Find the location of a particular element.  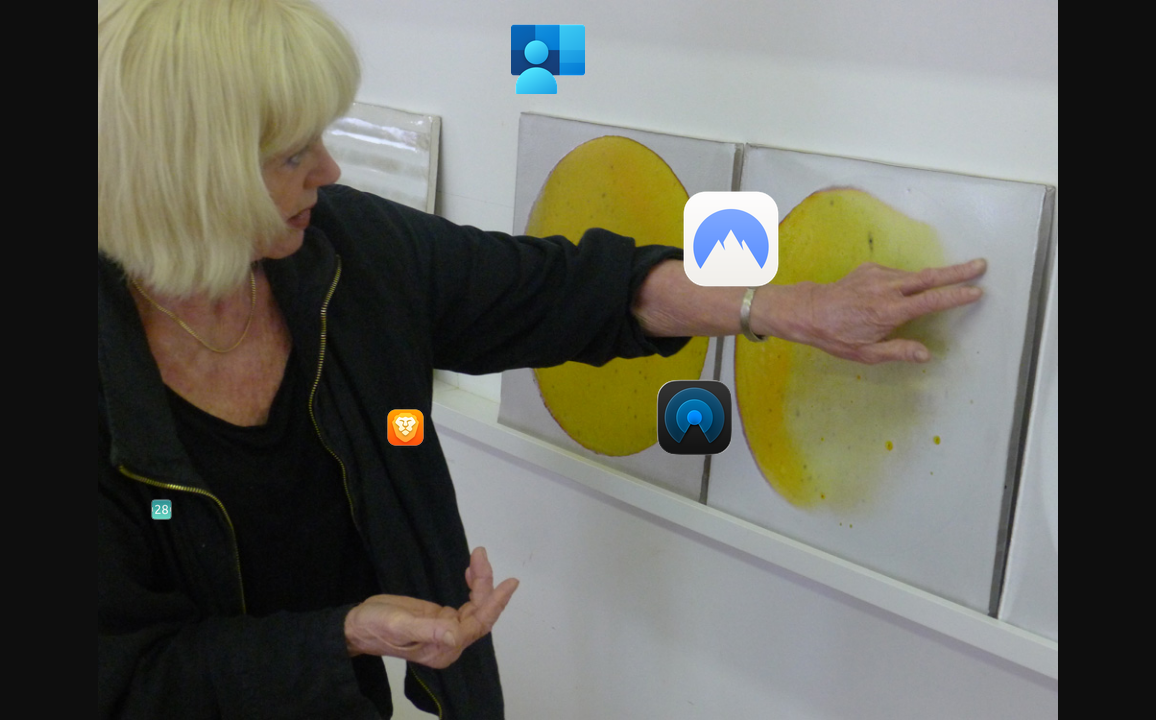

open brave browser beta version is located at coordinates (405, 427).